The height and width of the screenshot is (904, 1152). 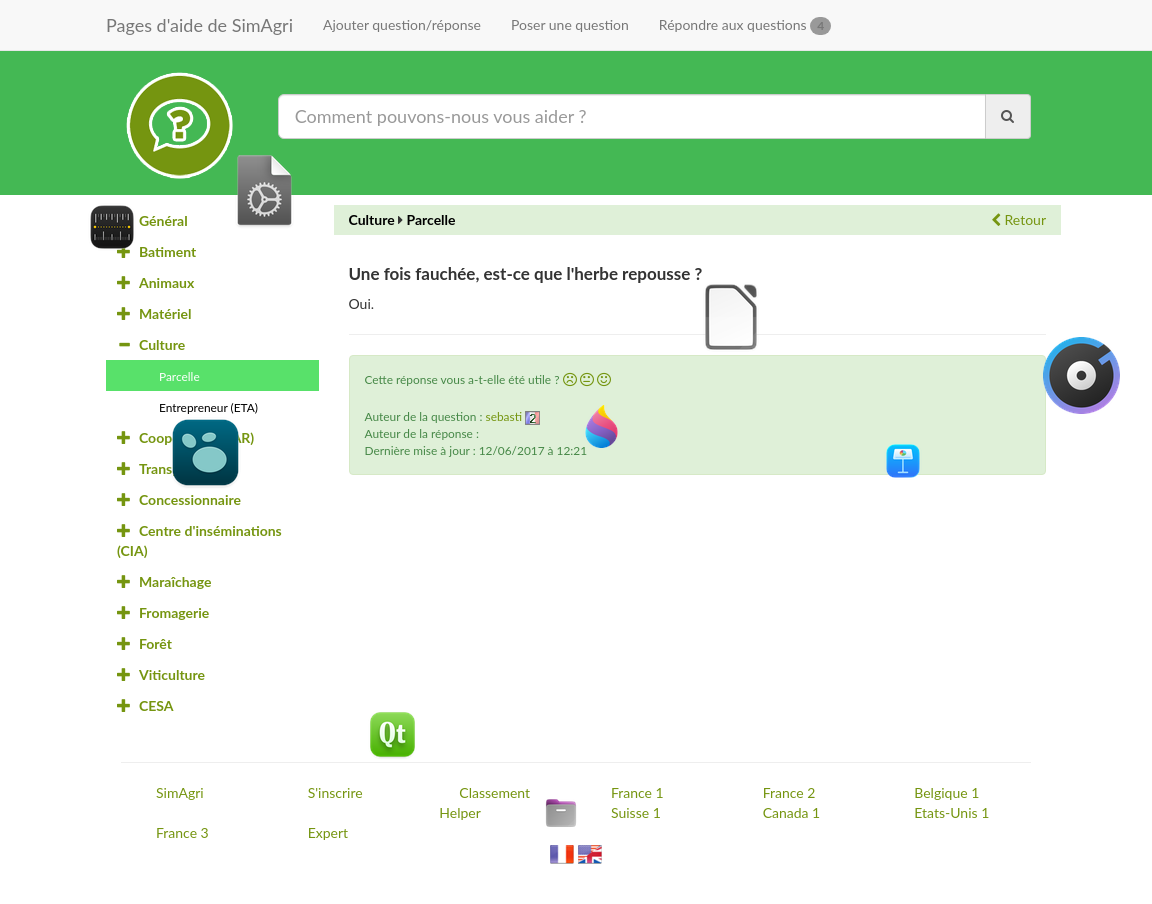 I want to click on a desktop application or executable file, so click(x=264, y=191).